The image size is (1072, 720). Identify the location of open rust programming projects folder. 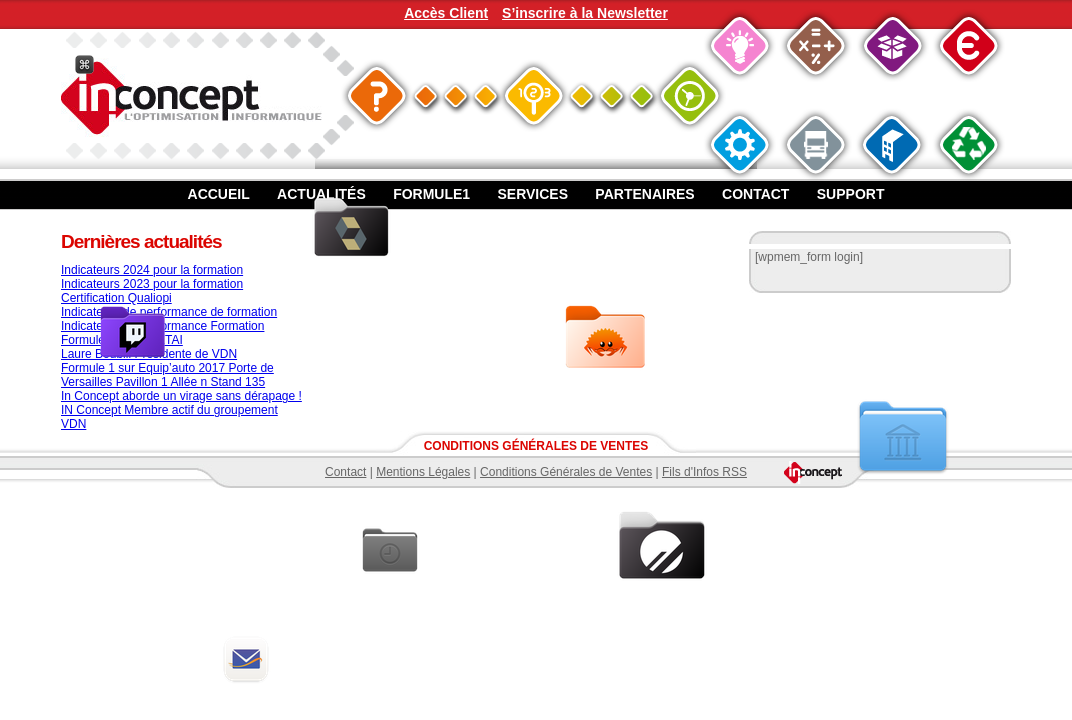
(605, 339).